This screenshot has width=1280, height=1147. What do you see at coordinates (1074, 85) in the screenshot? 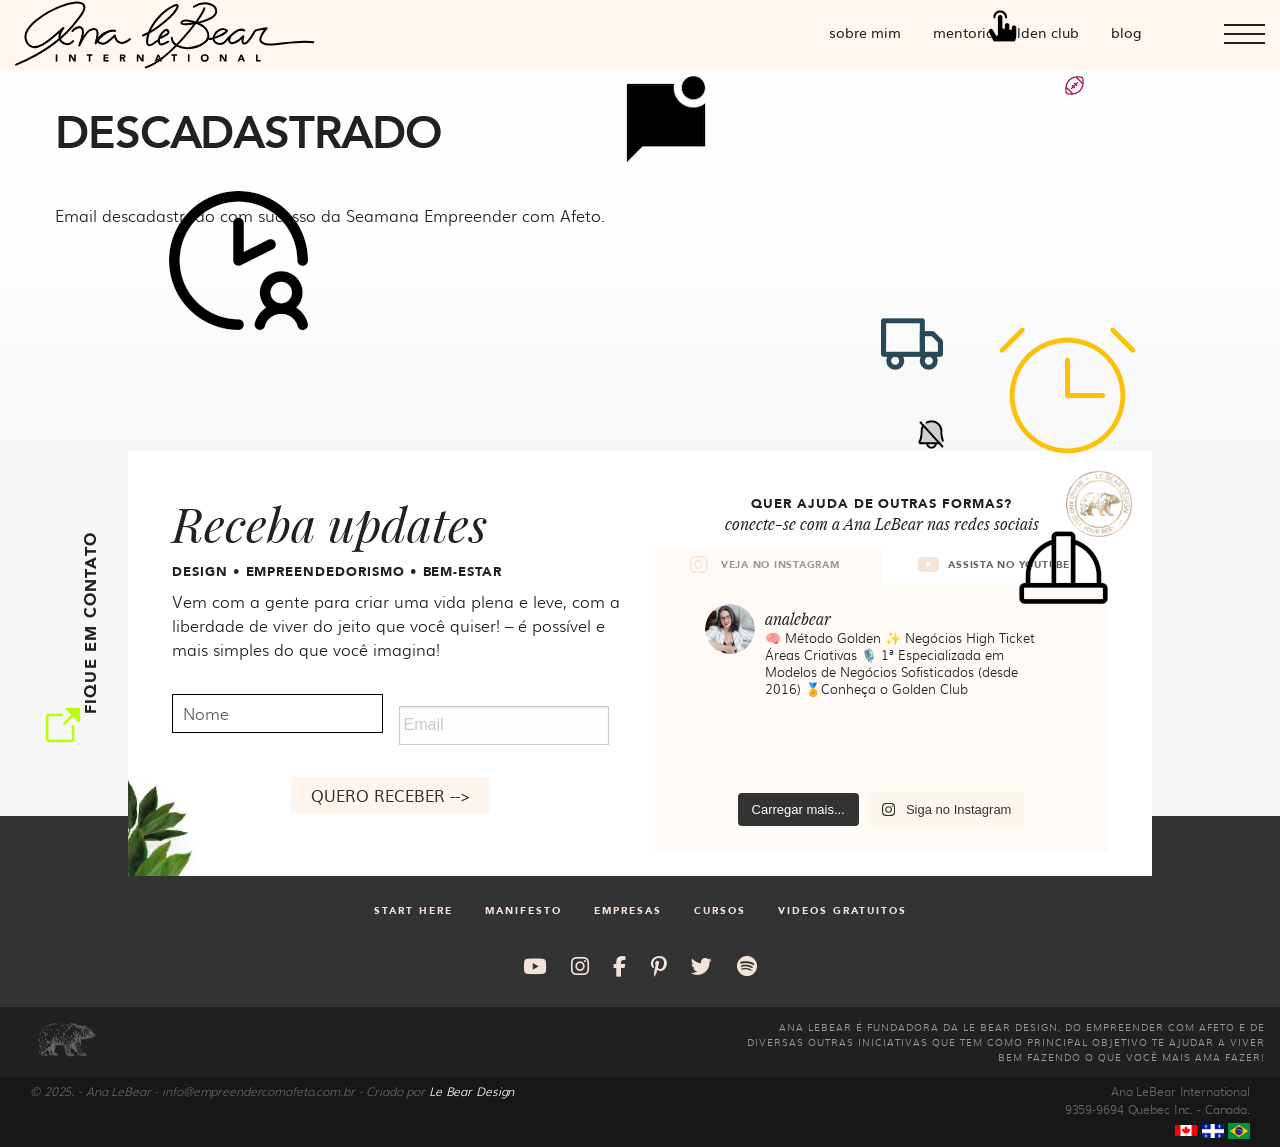
I see `access sports scores and updates` at bounding box center [1074, 85].